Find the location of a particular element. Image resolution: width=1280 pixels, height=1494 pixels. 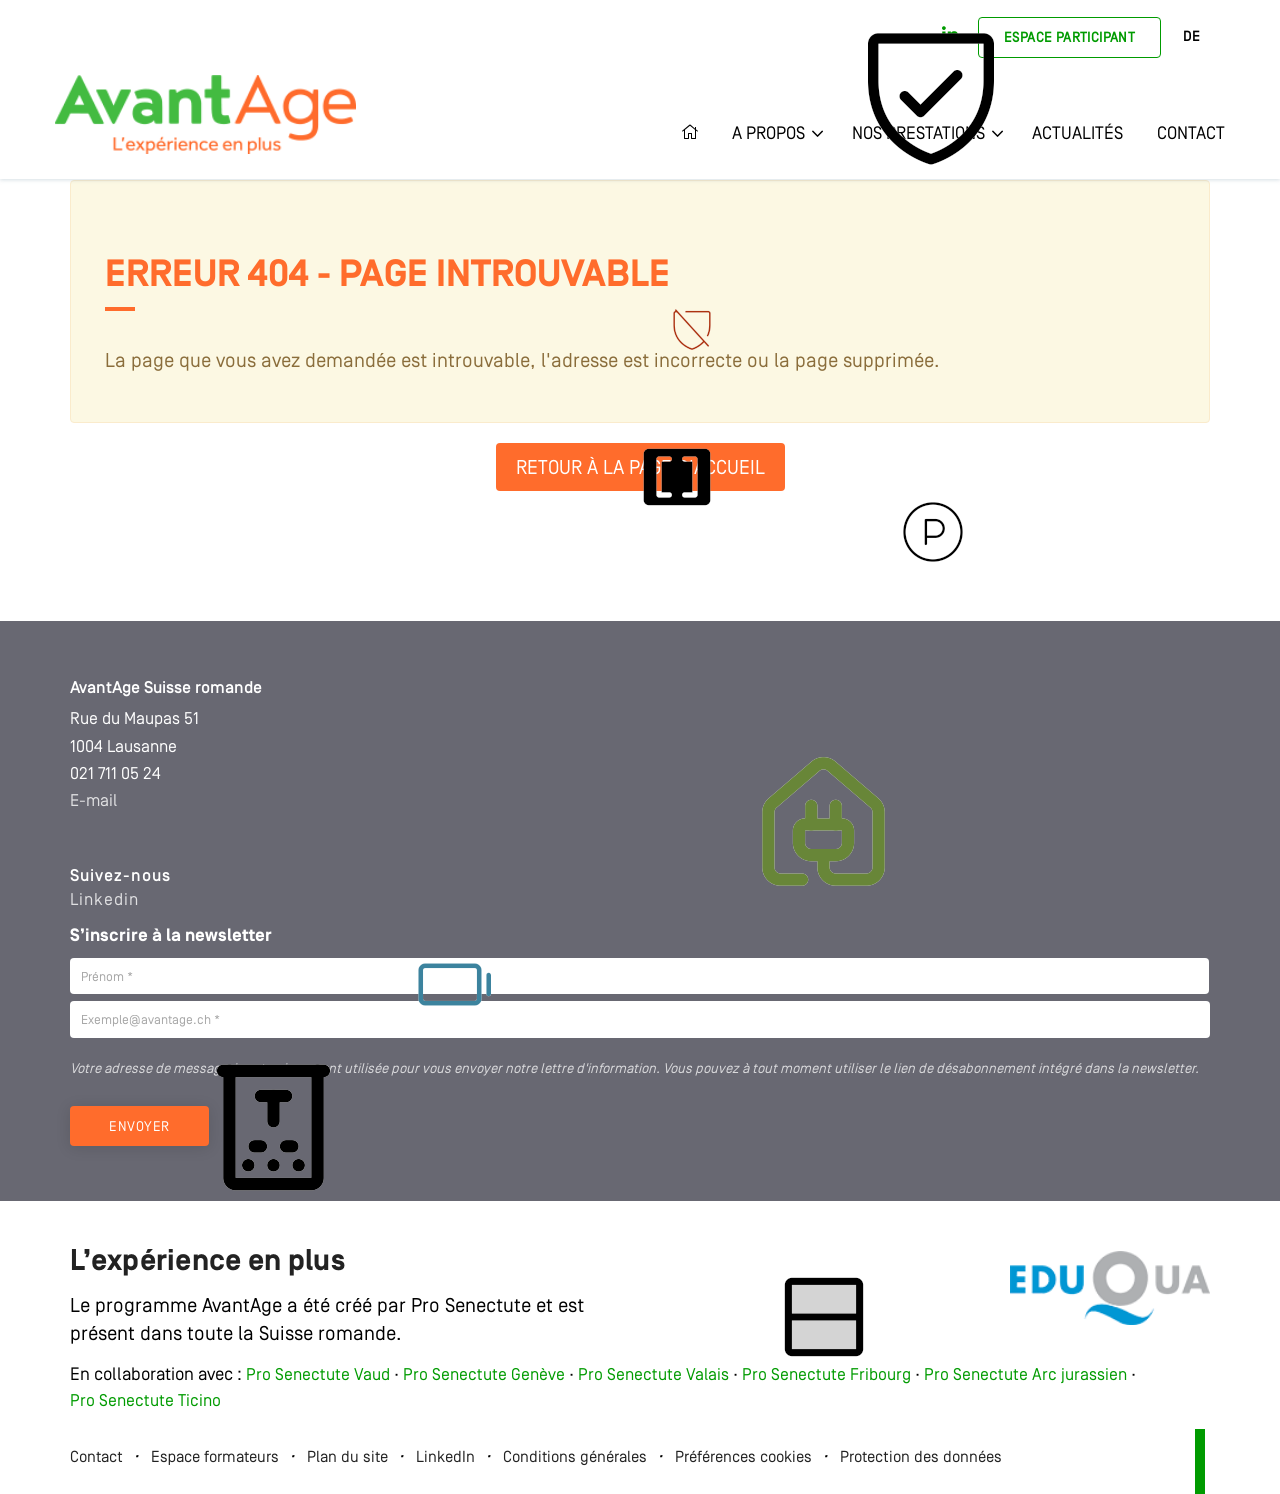

format text as code or array is located at coordinates (677, 477).